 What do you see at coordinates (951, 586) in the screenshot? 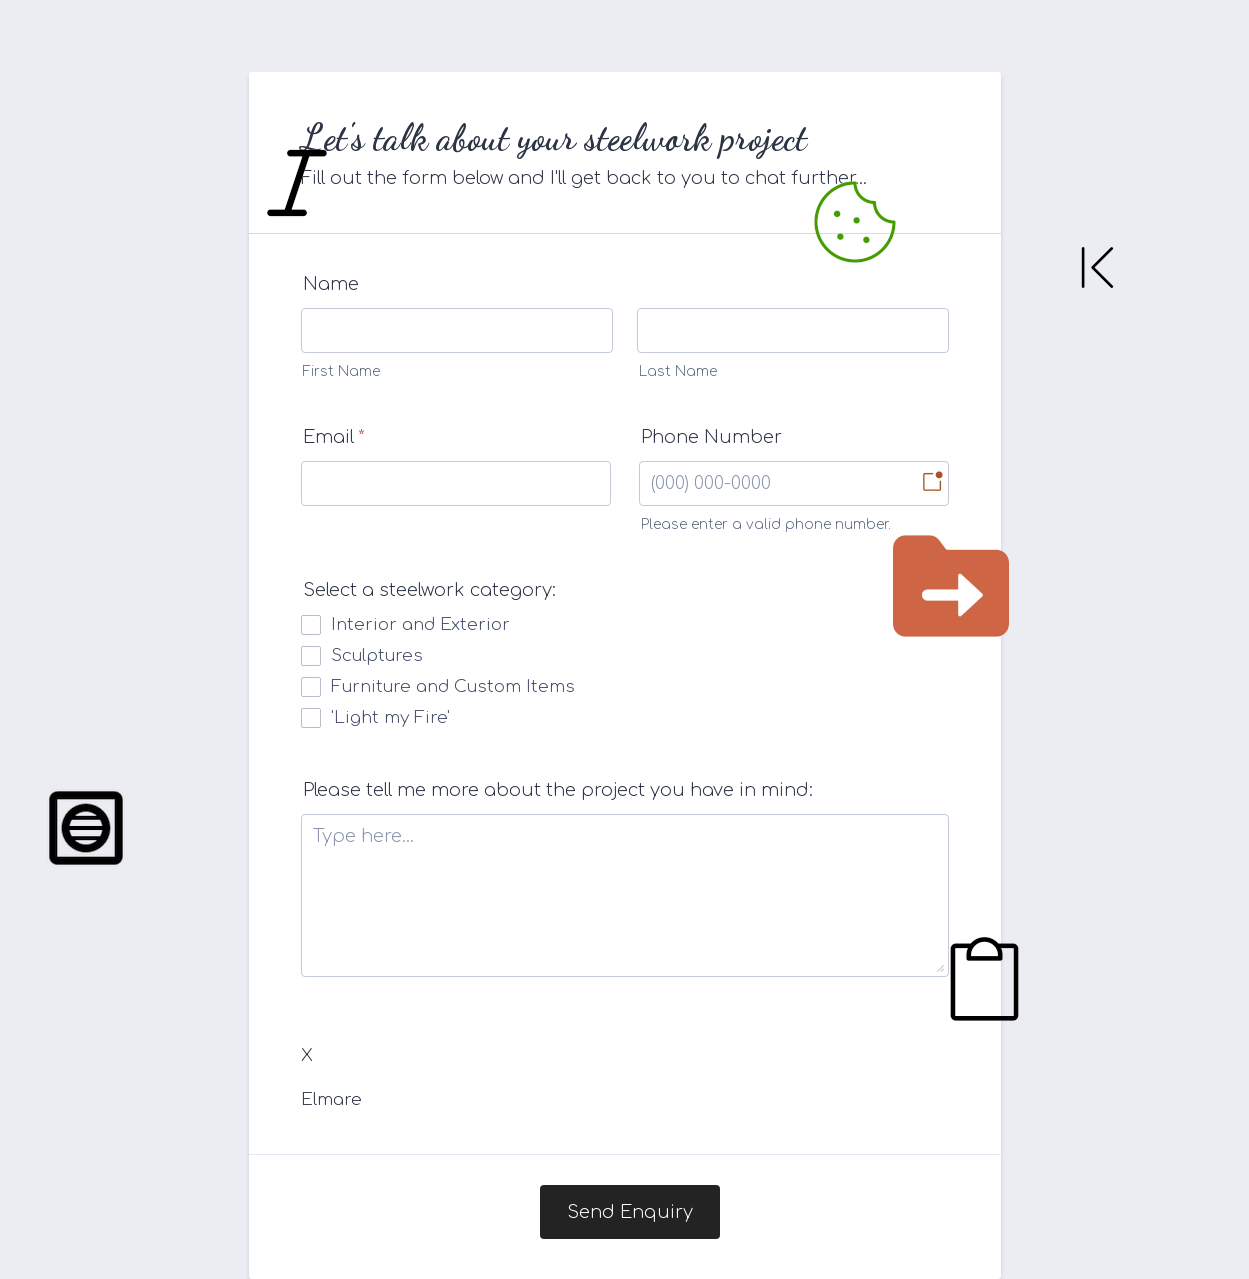
I see `access a linked submodule or external repository` at bounding box center [951, 586].